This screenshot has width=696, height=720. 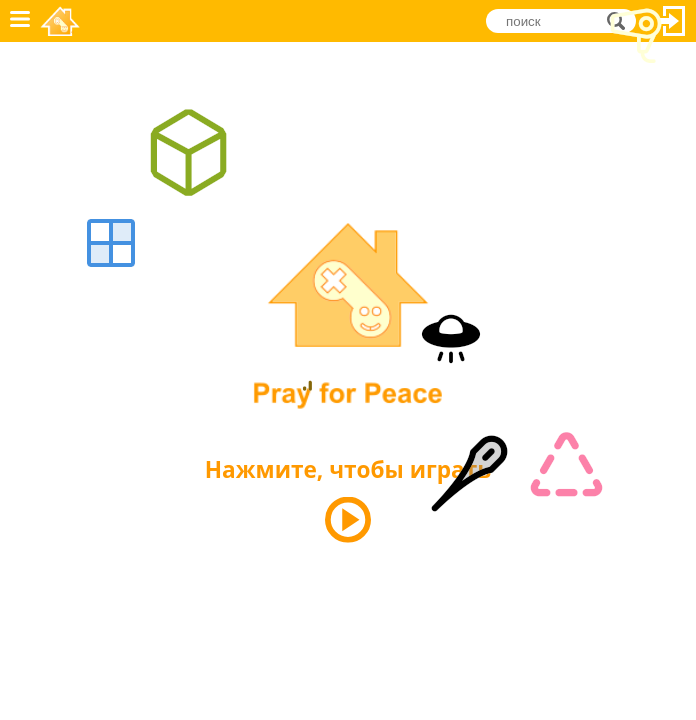 What do you see at coordinates (469, 473) in the screenshot?
I see `access sewing or crafting tools` at bounding box center [469, 473].